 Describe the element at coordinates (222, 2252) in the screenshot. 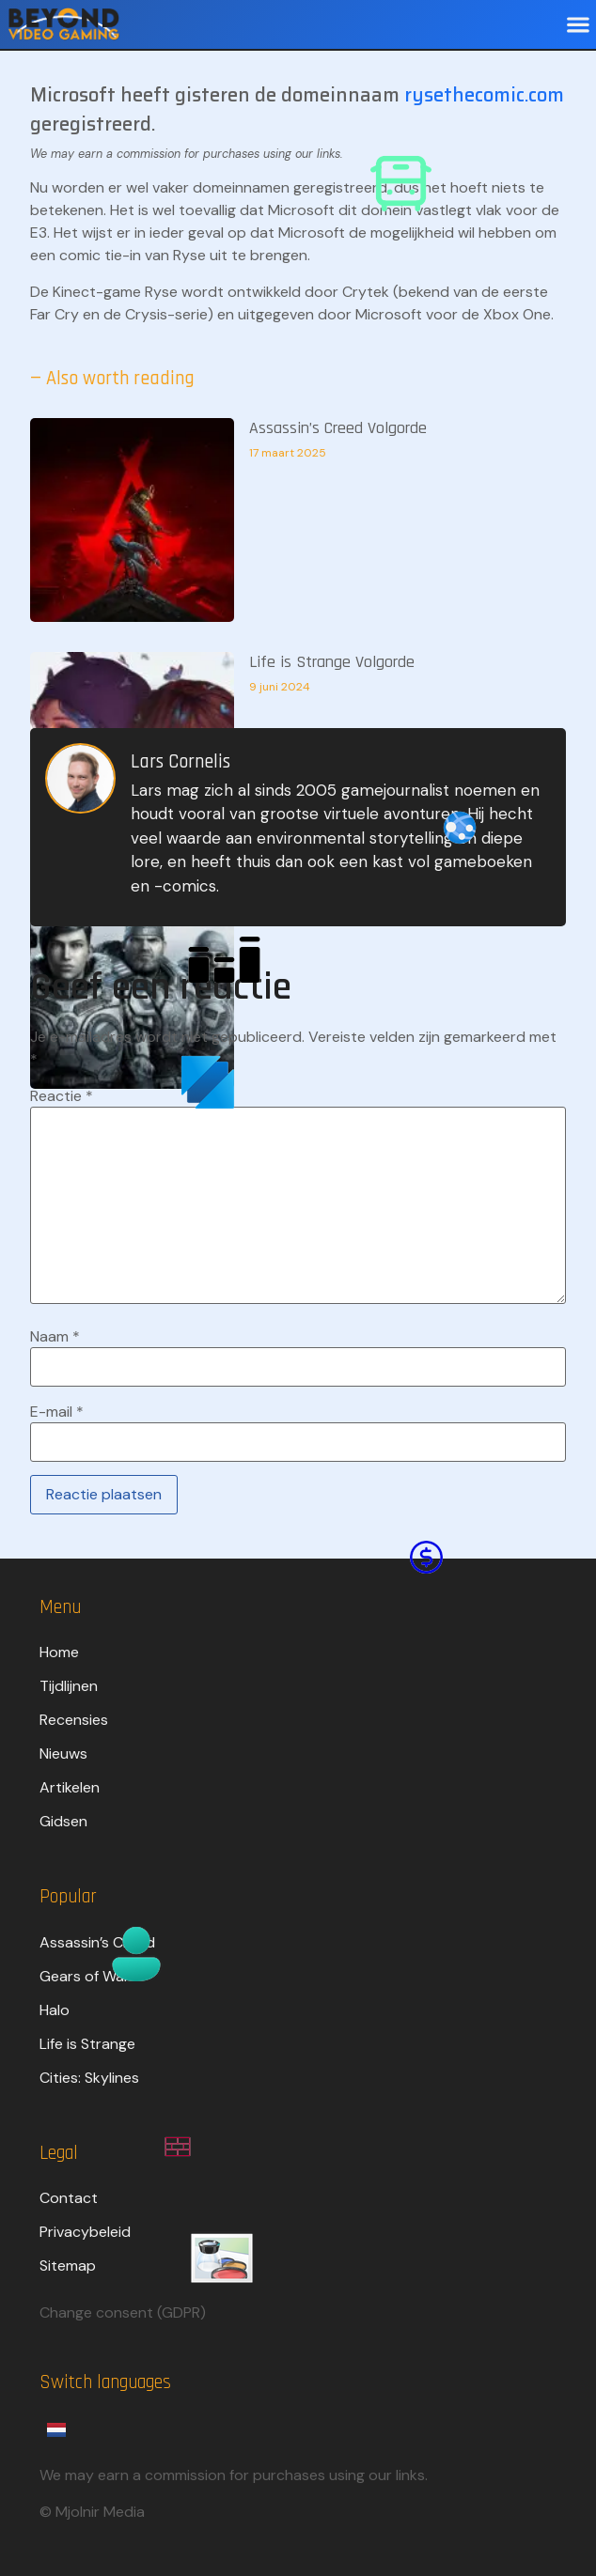

I see `view photos or images` at that location.